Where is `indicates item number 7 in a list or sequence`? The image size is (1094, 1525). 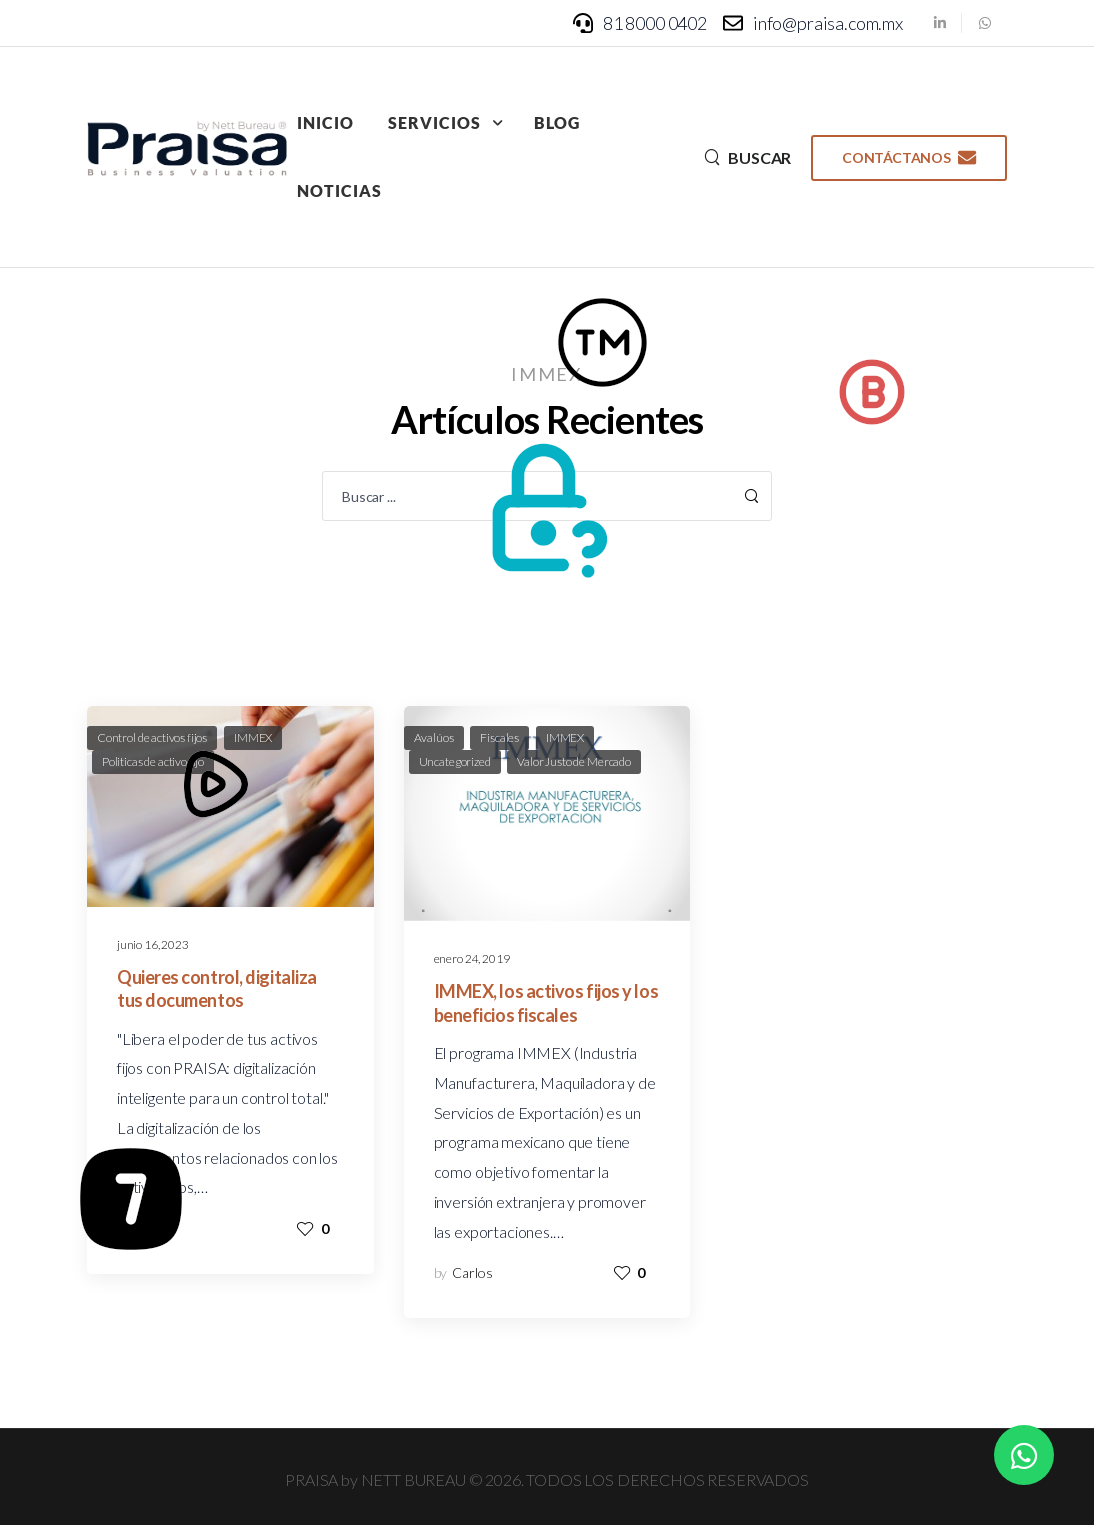
indicates item number 7 in a list or sequence is located at coordinates (131, 1199).